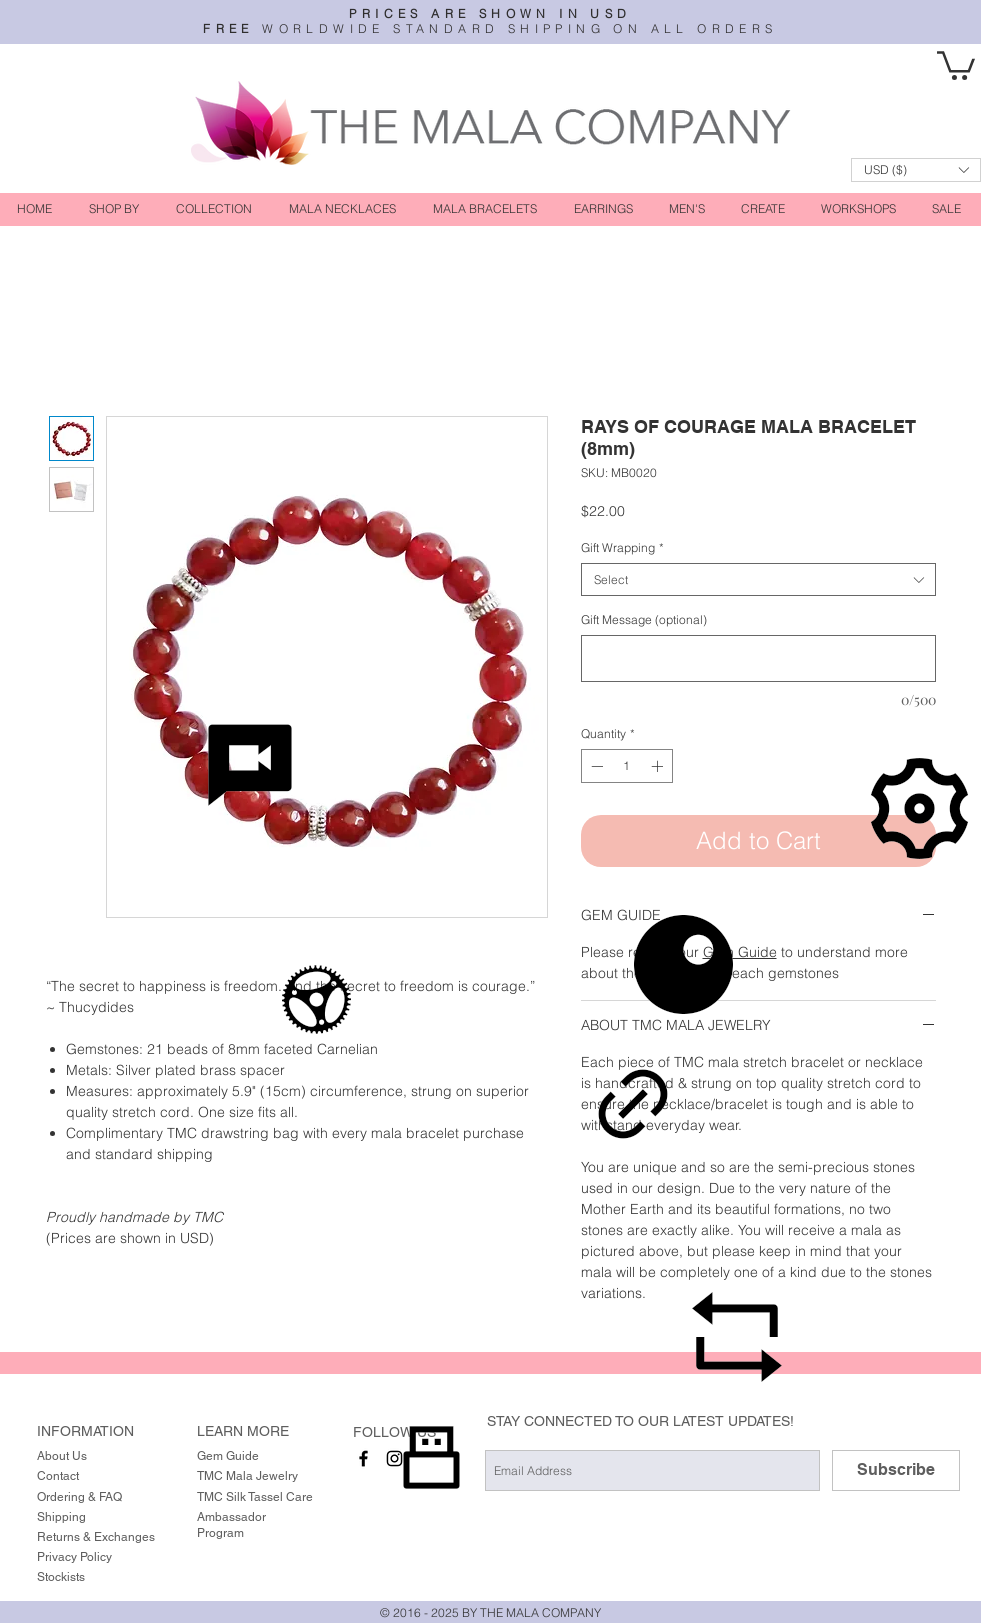 The image size is (981, 1623). Describe the element at coordinates (737, 1337) in the screenshot. I see `enable repeat or loop playback` at that location.